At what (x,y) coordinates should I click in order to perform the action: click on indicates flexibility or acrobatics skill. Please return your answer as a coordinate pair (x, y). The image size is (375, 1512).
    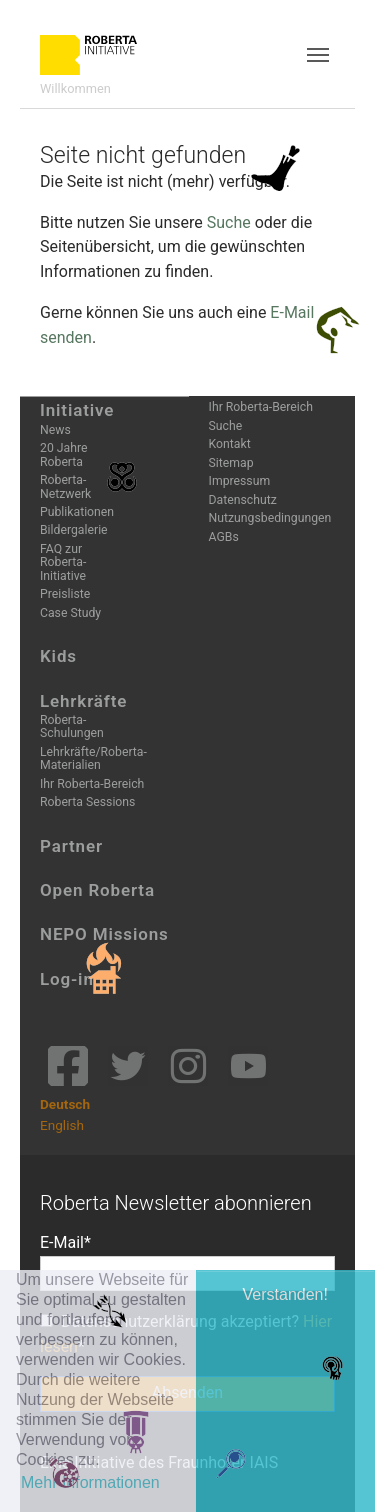
    Looking at the image, I should click on (338, 330).